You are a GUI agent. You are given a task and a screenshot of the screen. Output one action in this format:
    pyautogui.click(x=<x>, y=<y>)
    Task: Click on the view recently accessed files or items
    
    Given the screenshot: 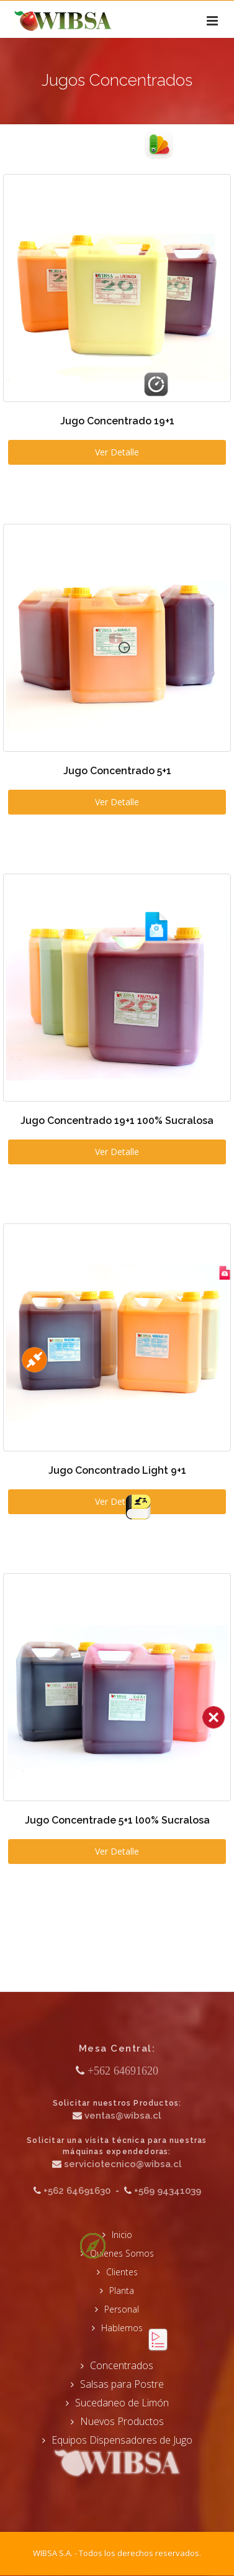 What is the action you would take?
    pyautogui.click(x=124, y=647)
    